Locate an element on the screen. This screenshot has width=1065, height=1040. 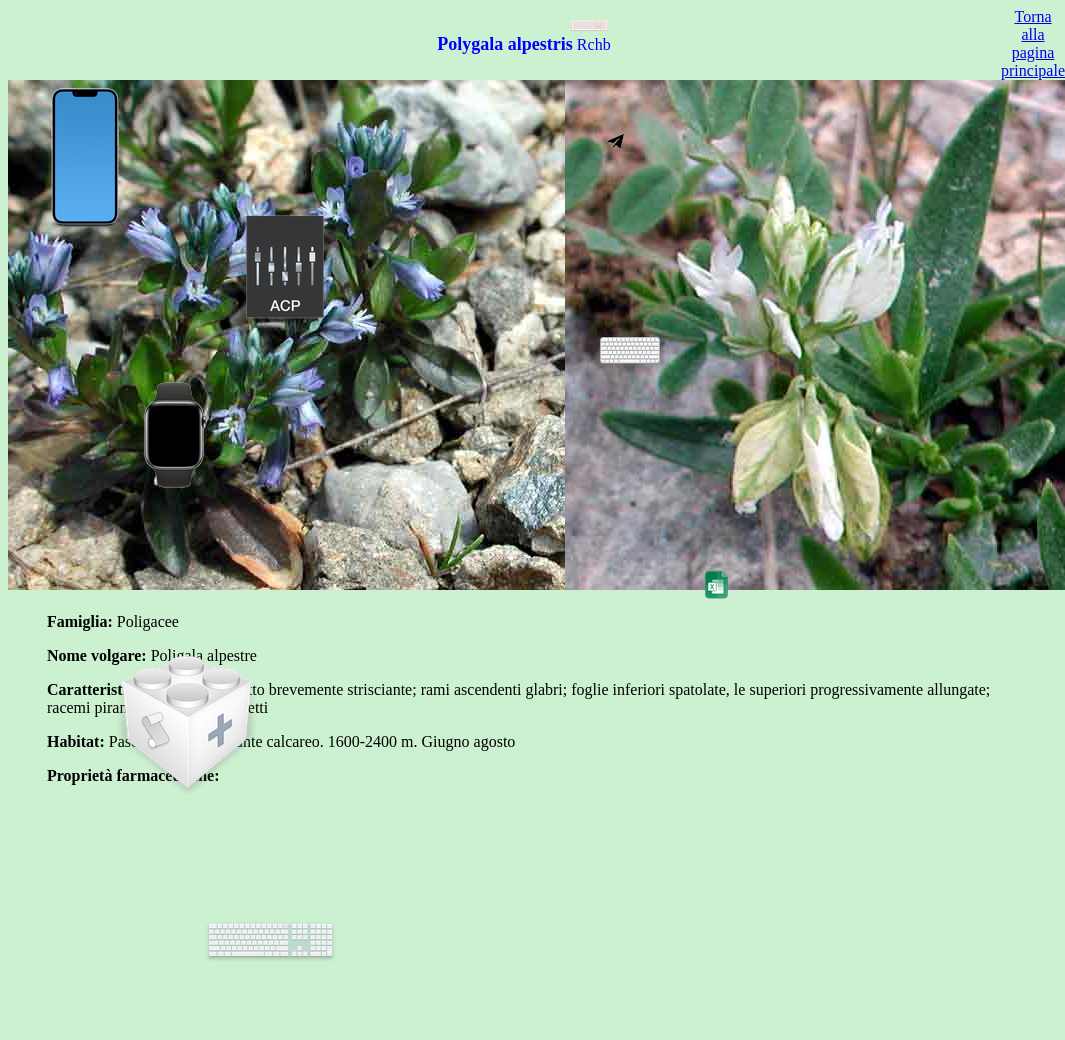
scripting addition or plugin component for script editor is located at coordinates (187, 722).